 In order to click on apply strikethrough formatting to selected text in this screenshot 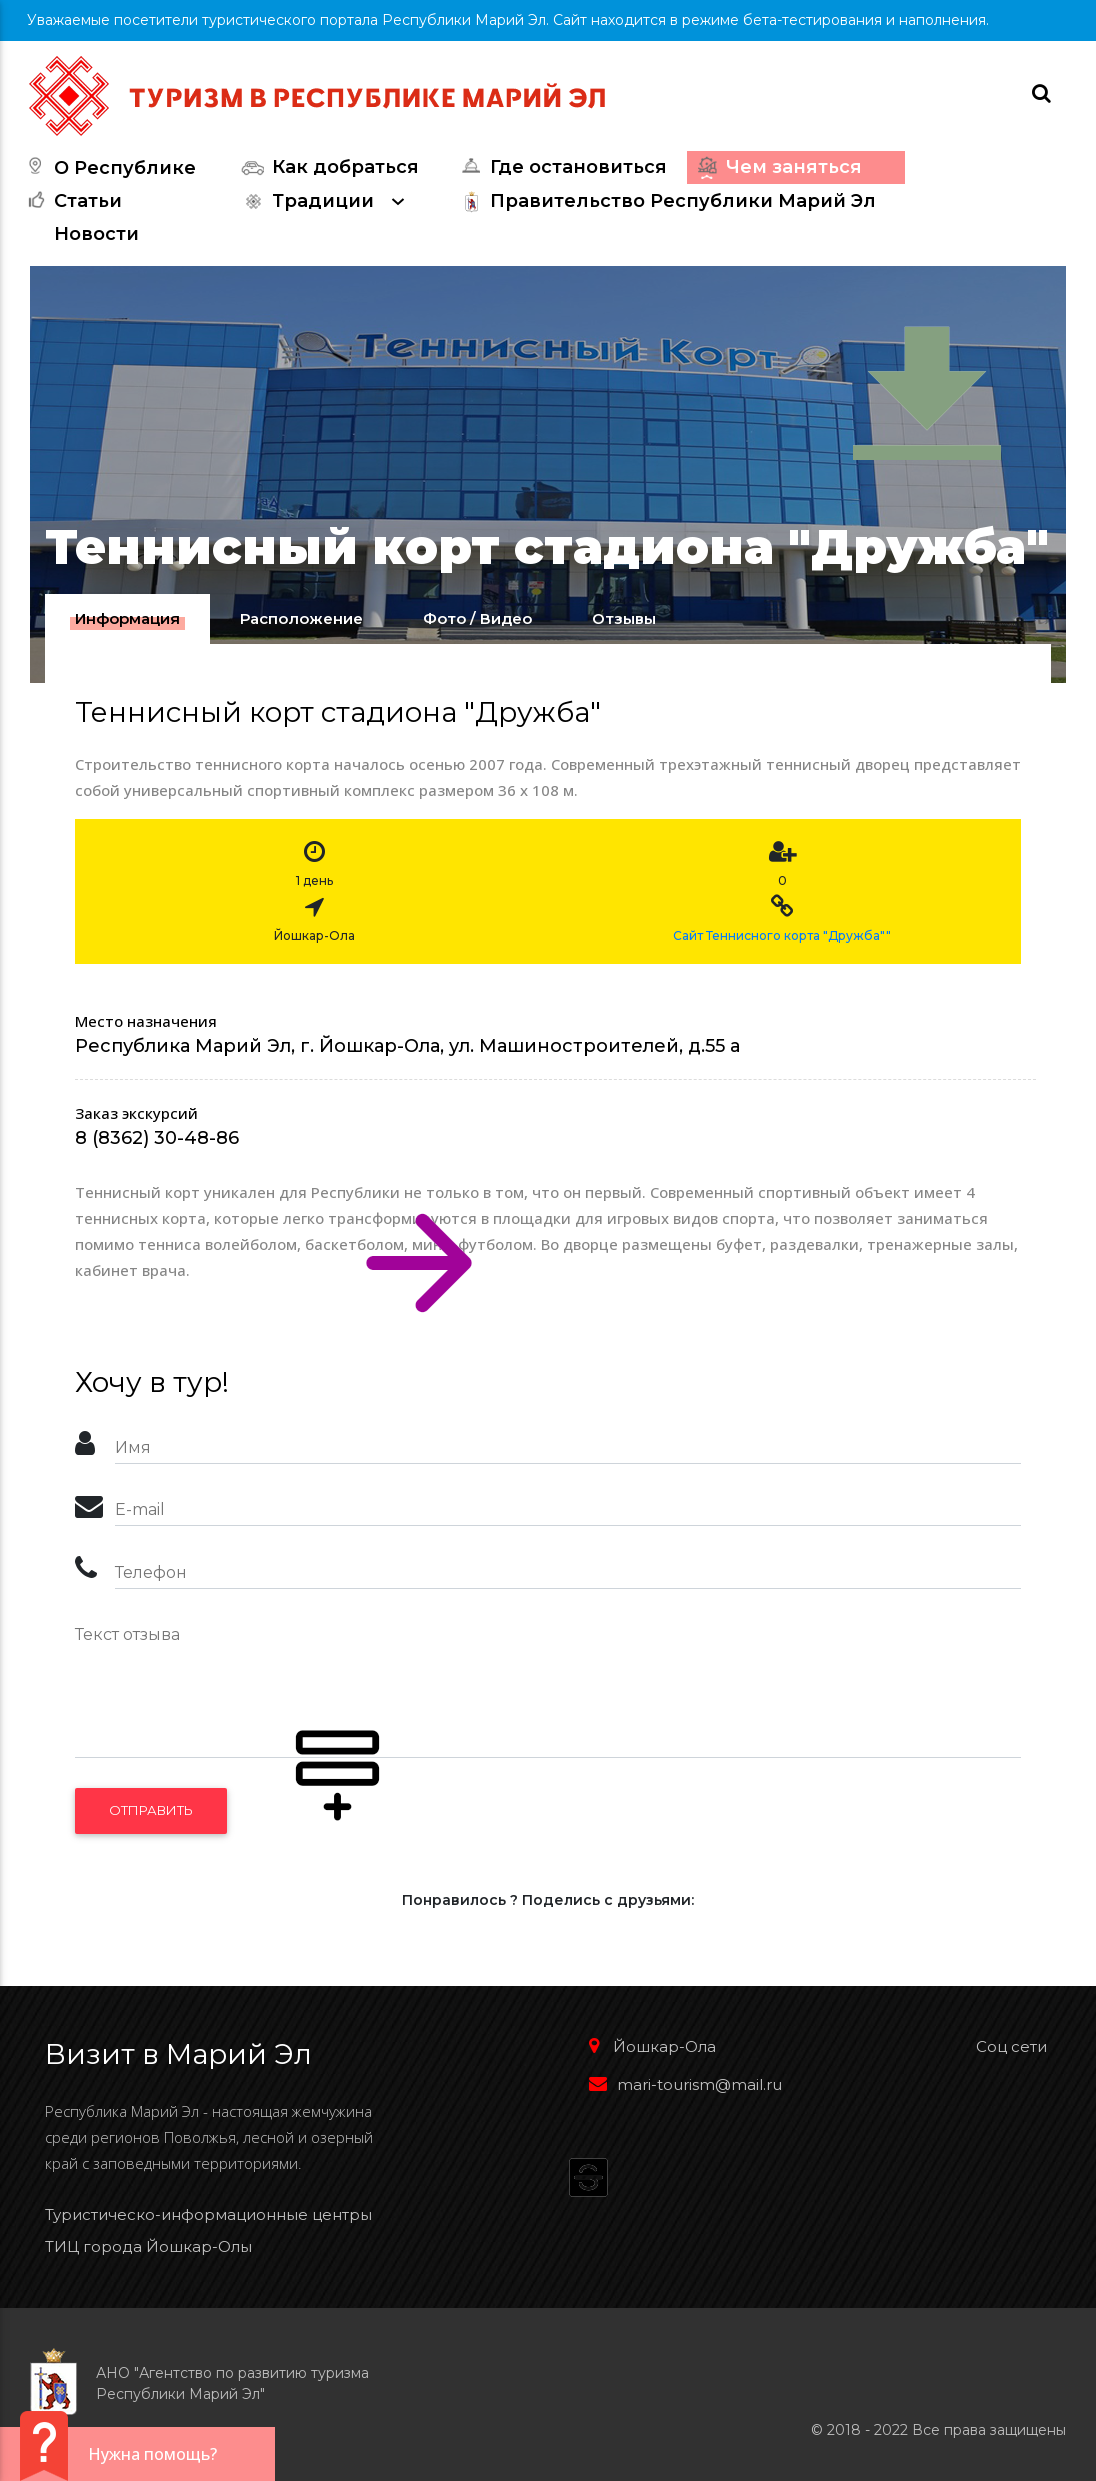, I will do `click(588, 2177)`.